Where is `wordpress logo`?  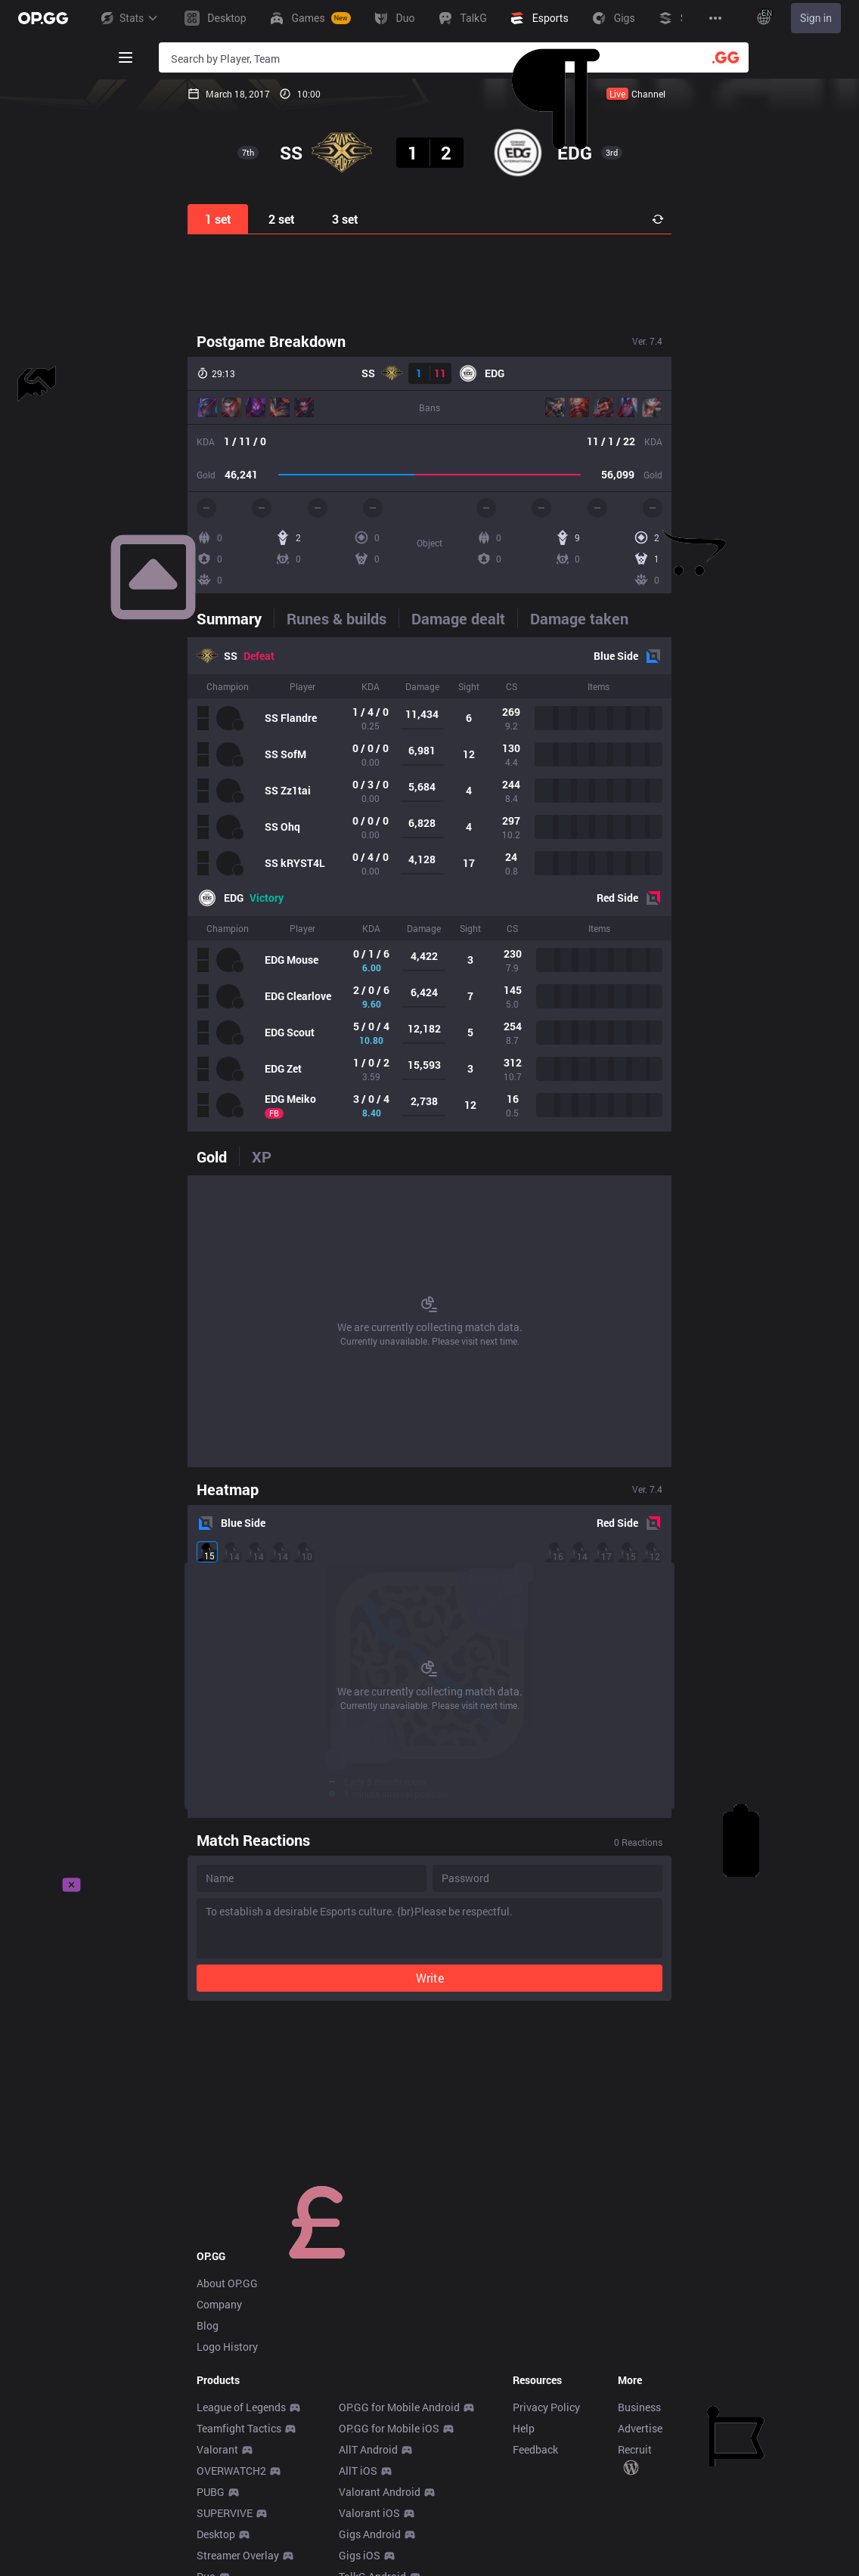
wordpress logo is located at coordinates (631, 2467).